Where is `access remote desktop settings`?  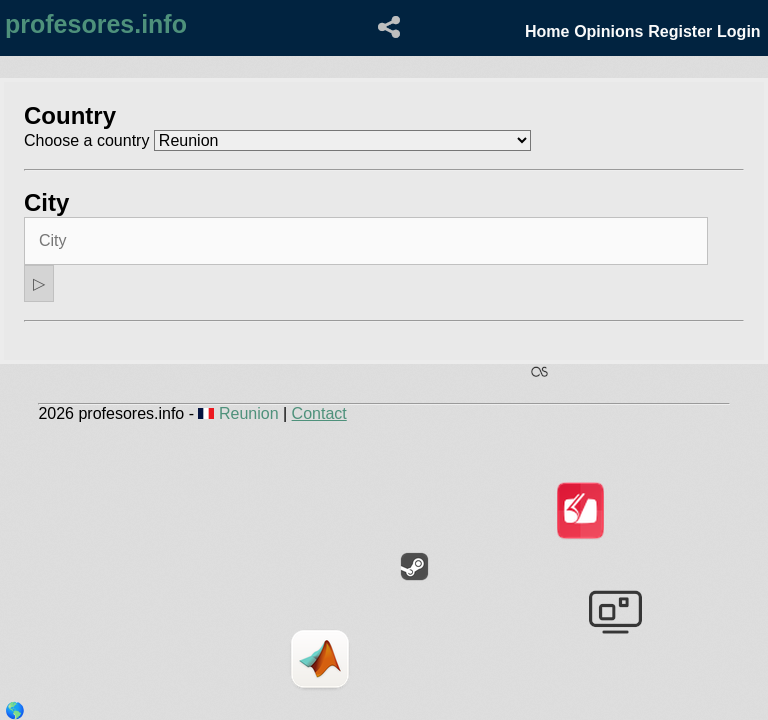 access remote desktop settings is located at coordinates (615, 610).